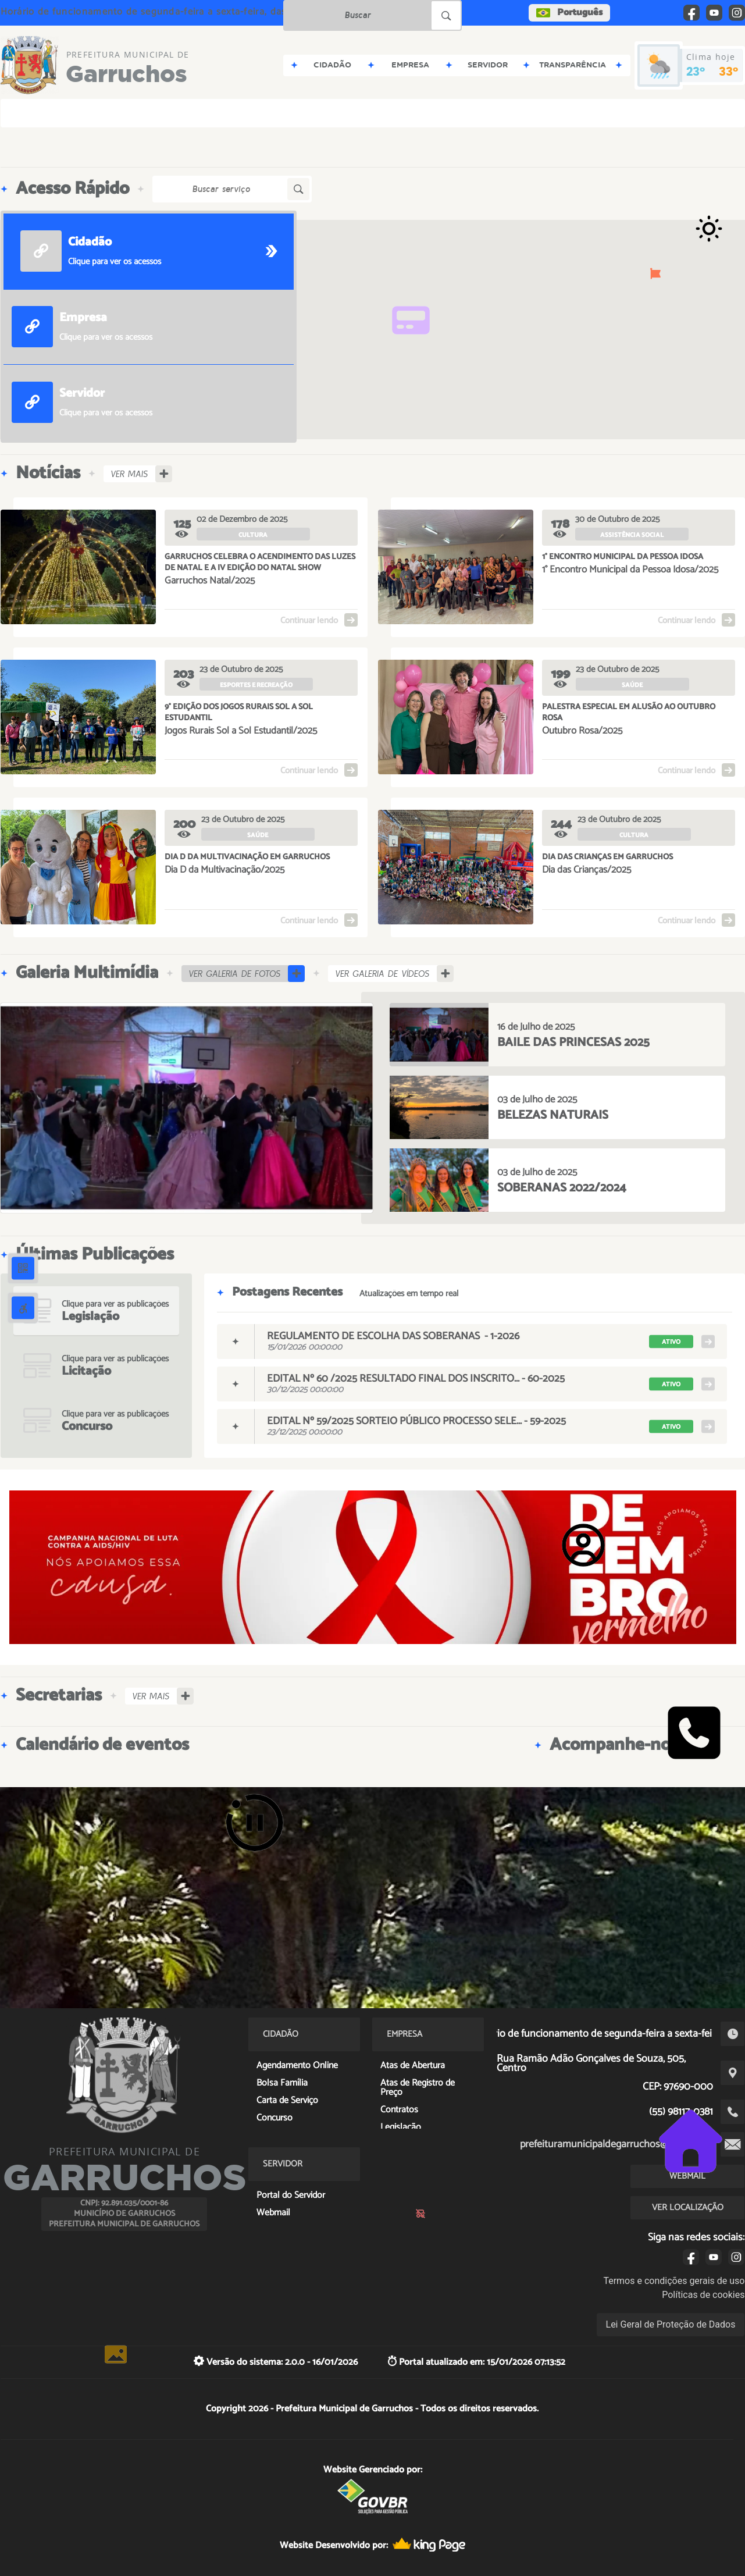 This screenshot has height=2576, width=745. Describe the element at coordinates (420, 2214) in the screenshot. I see `disable incognito or private browsing mode` at that location.